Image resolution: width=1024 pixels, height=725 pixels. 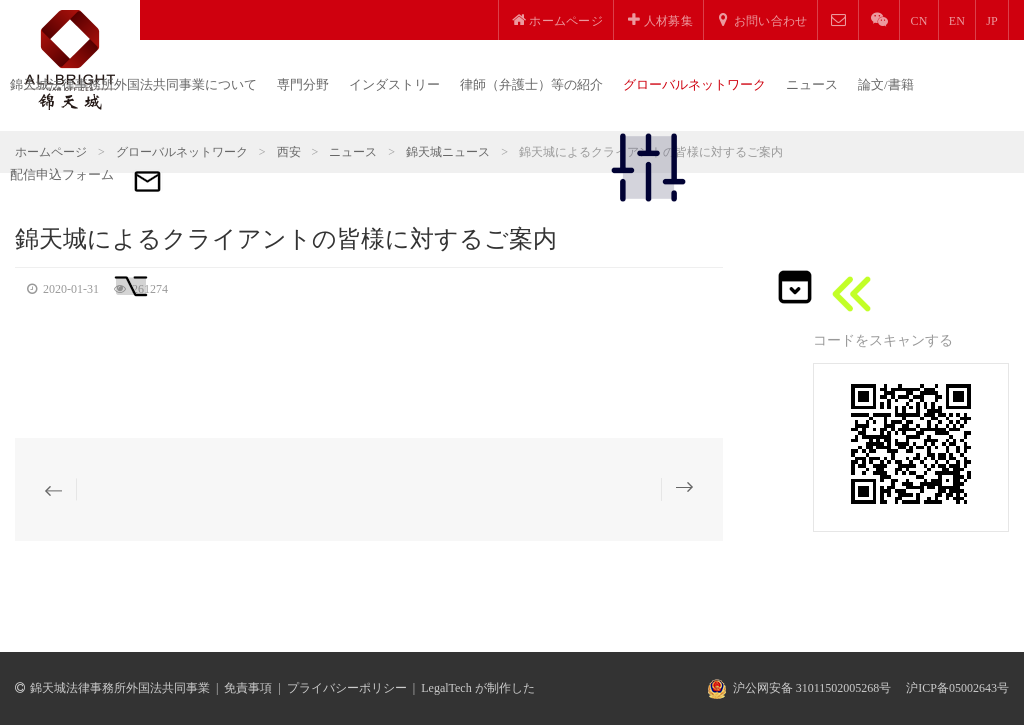 I want to click on skip to previous item or beginning, so click(x=853, y=294).